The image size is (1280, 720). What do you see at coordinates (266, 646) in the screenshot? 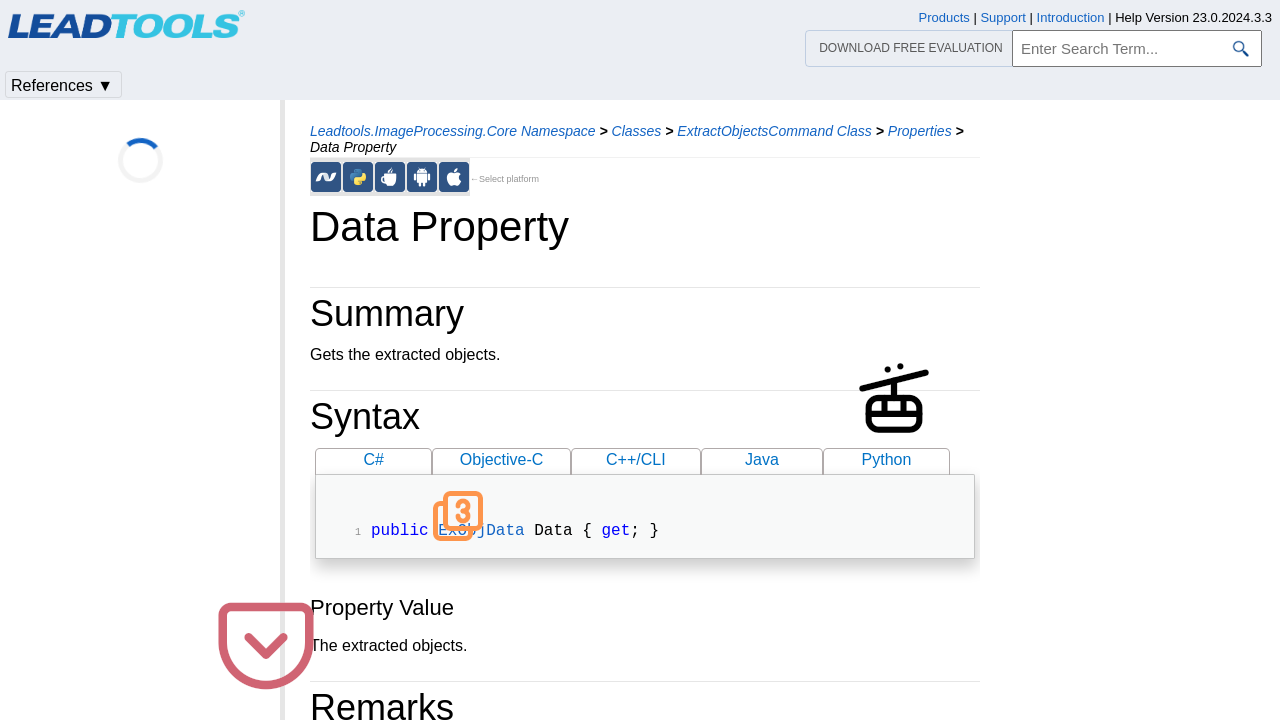
I see `save to pocket for later reading` at bounding box center [266, 646].